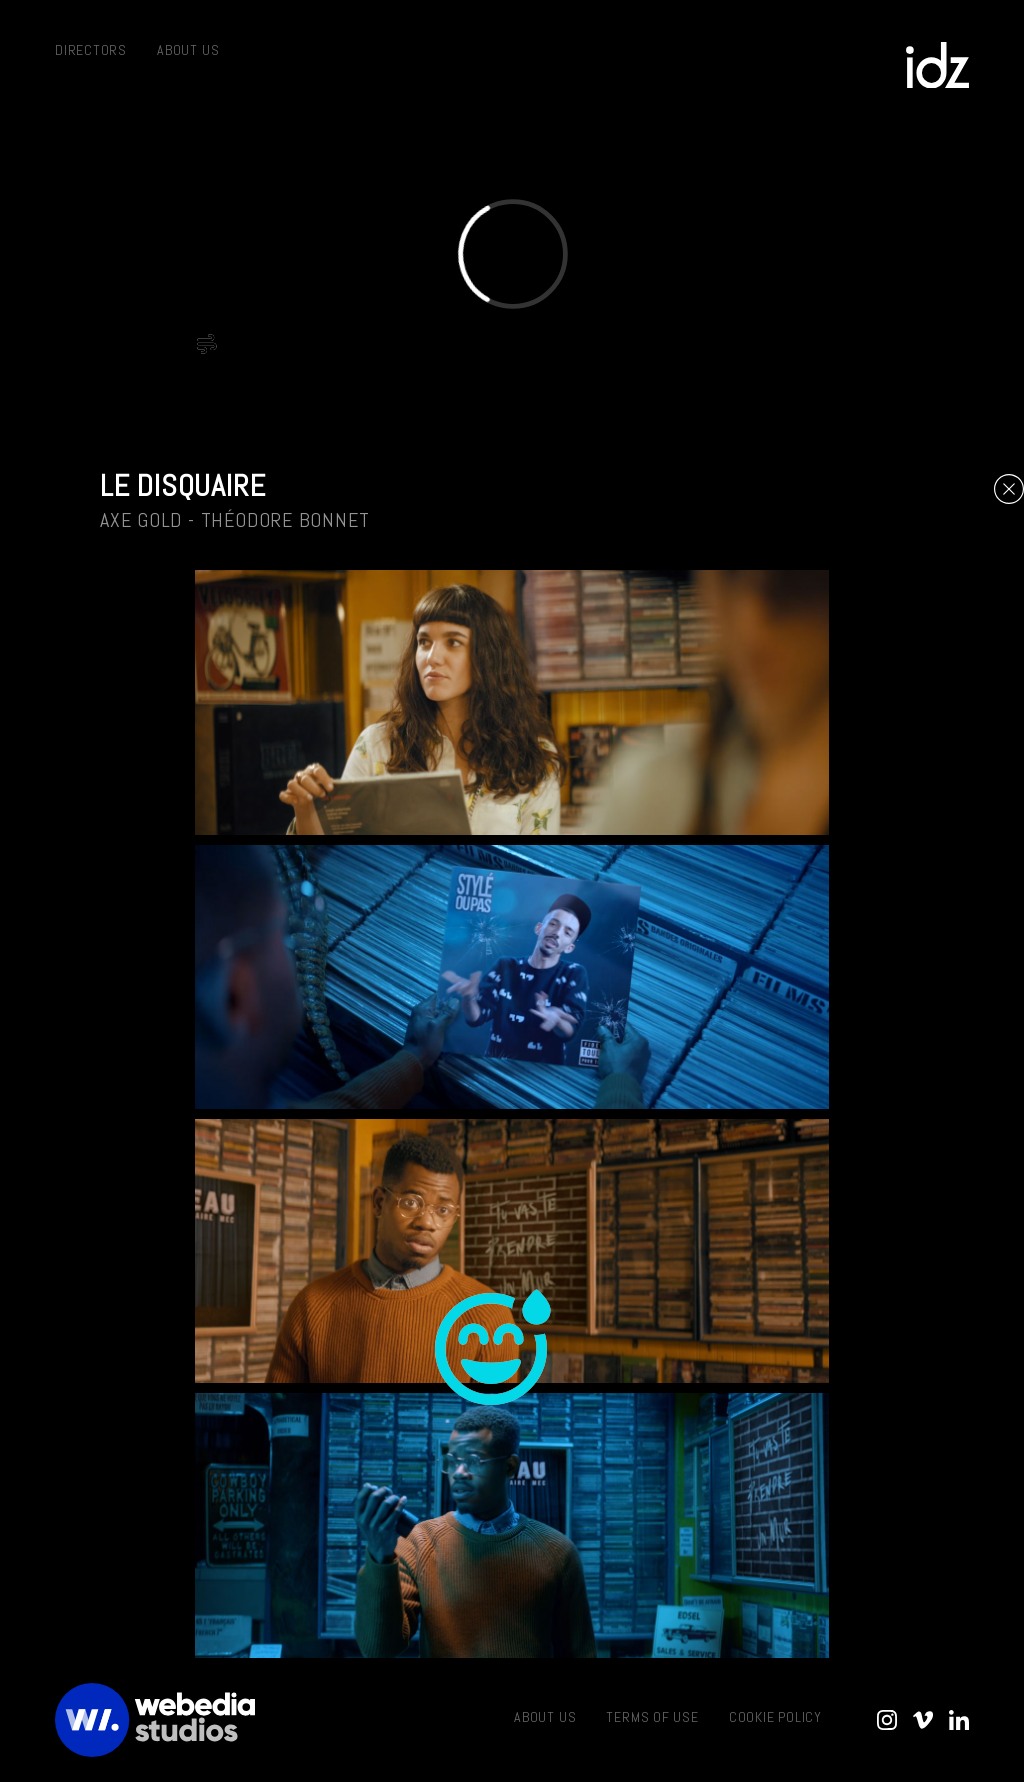 The height and width of the screenshot is (1782, 1024). I want to click on indicates current wind conditions, so click(207, 344).